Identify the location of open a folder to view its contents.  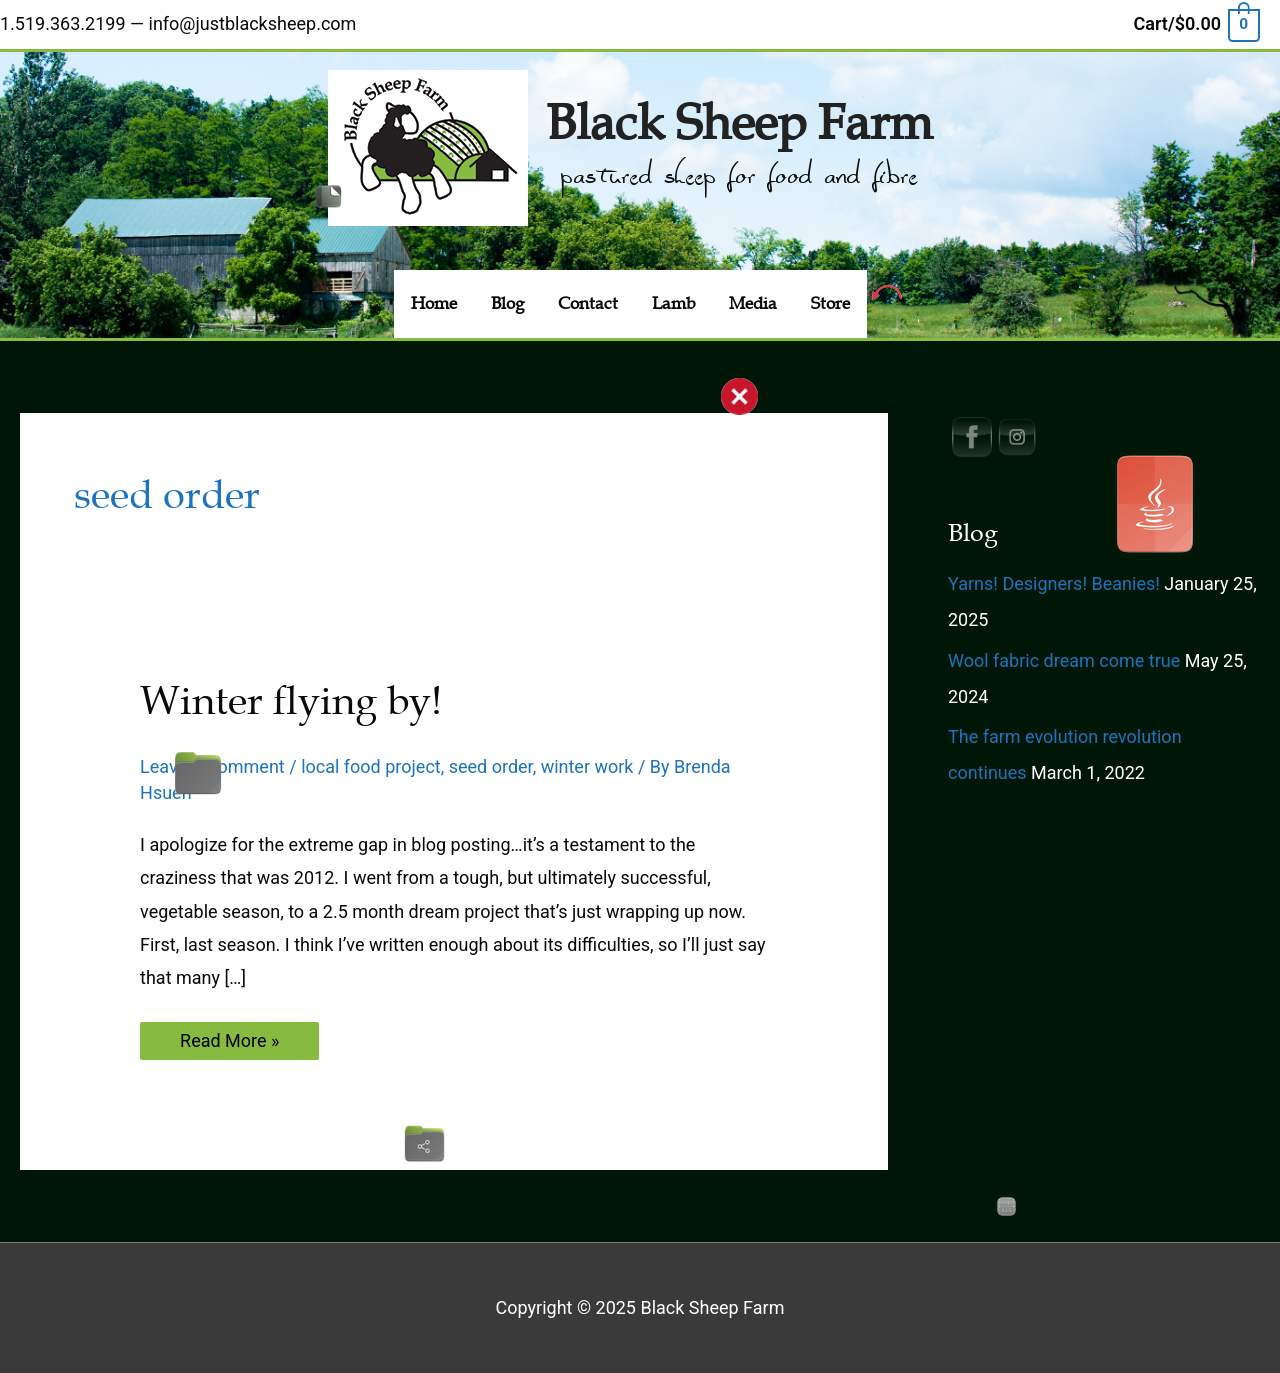
(198, 773).